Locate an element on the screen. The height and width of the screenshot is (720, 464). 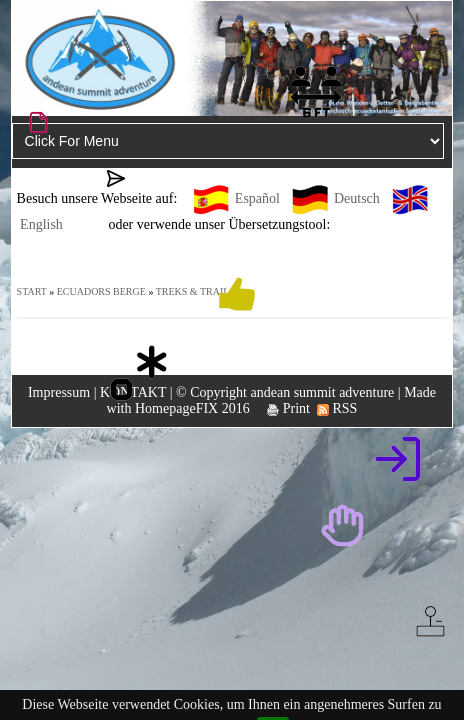
send a message is located at coordinates (115, 178).